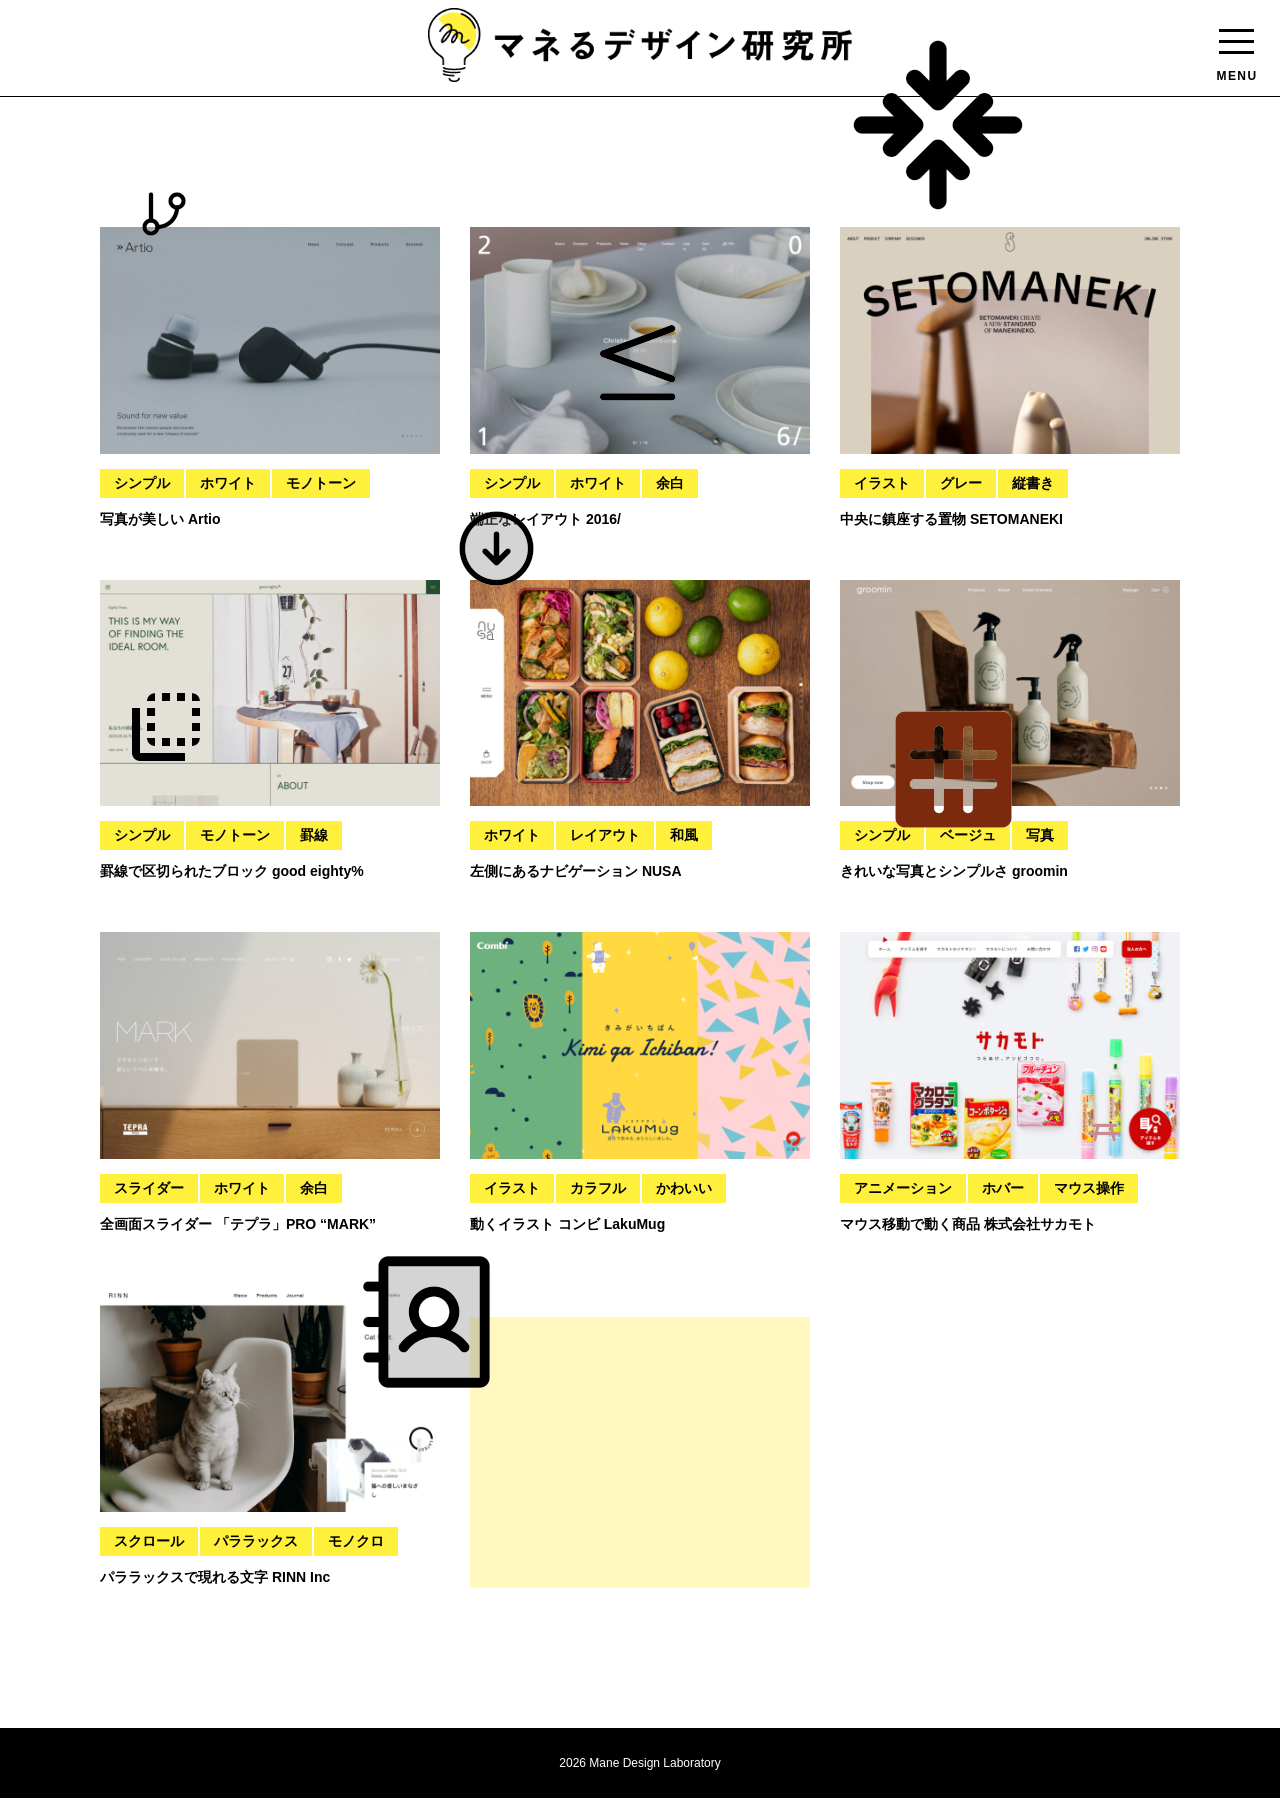 The height and width of the screenshot is (1798, 1280). I want to click on download file or content, so click(496, 548).